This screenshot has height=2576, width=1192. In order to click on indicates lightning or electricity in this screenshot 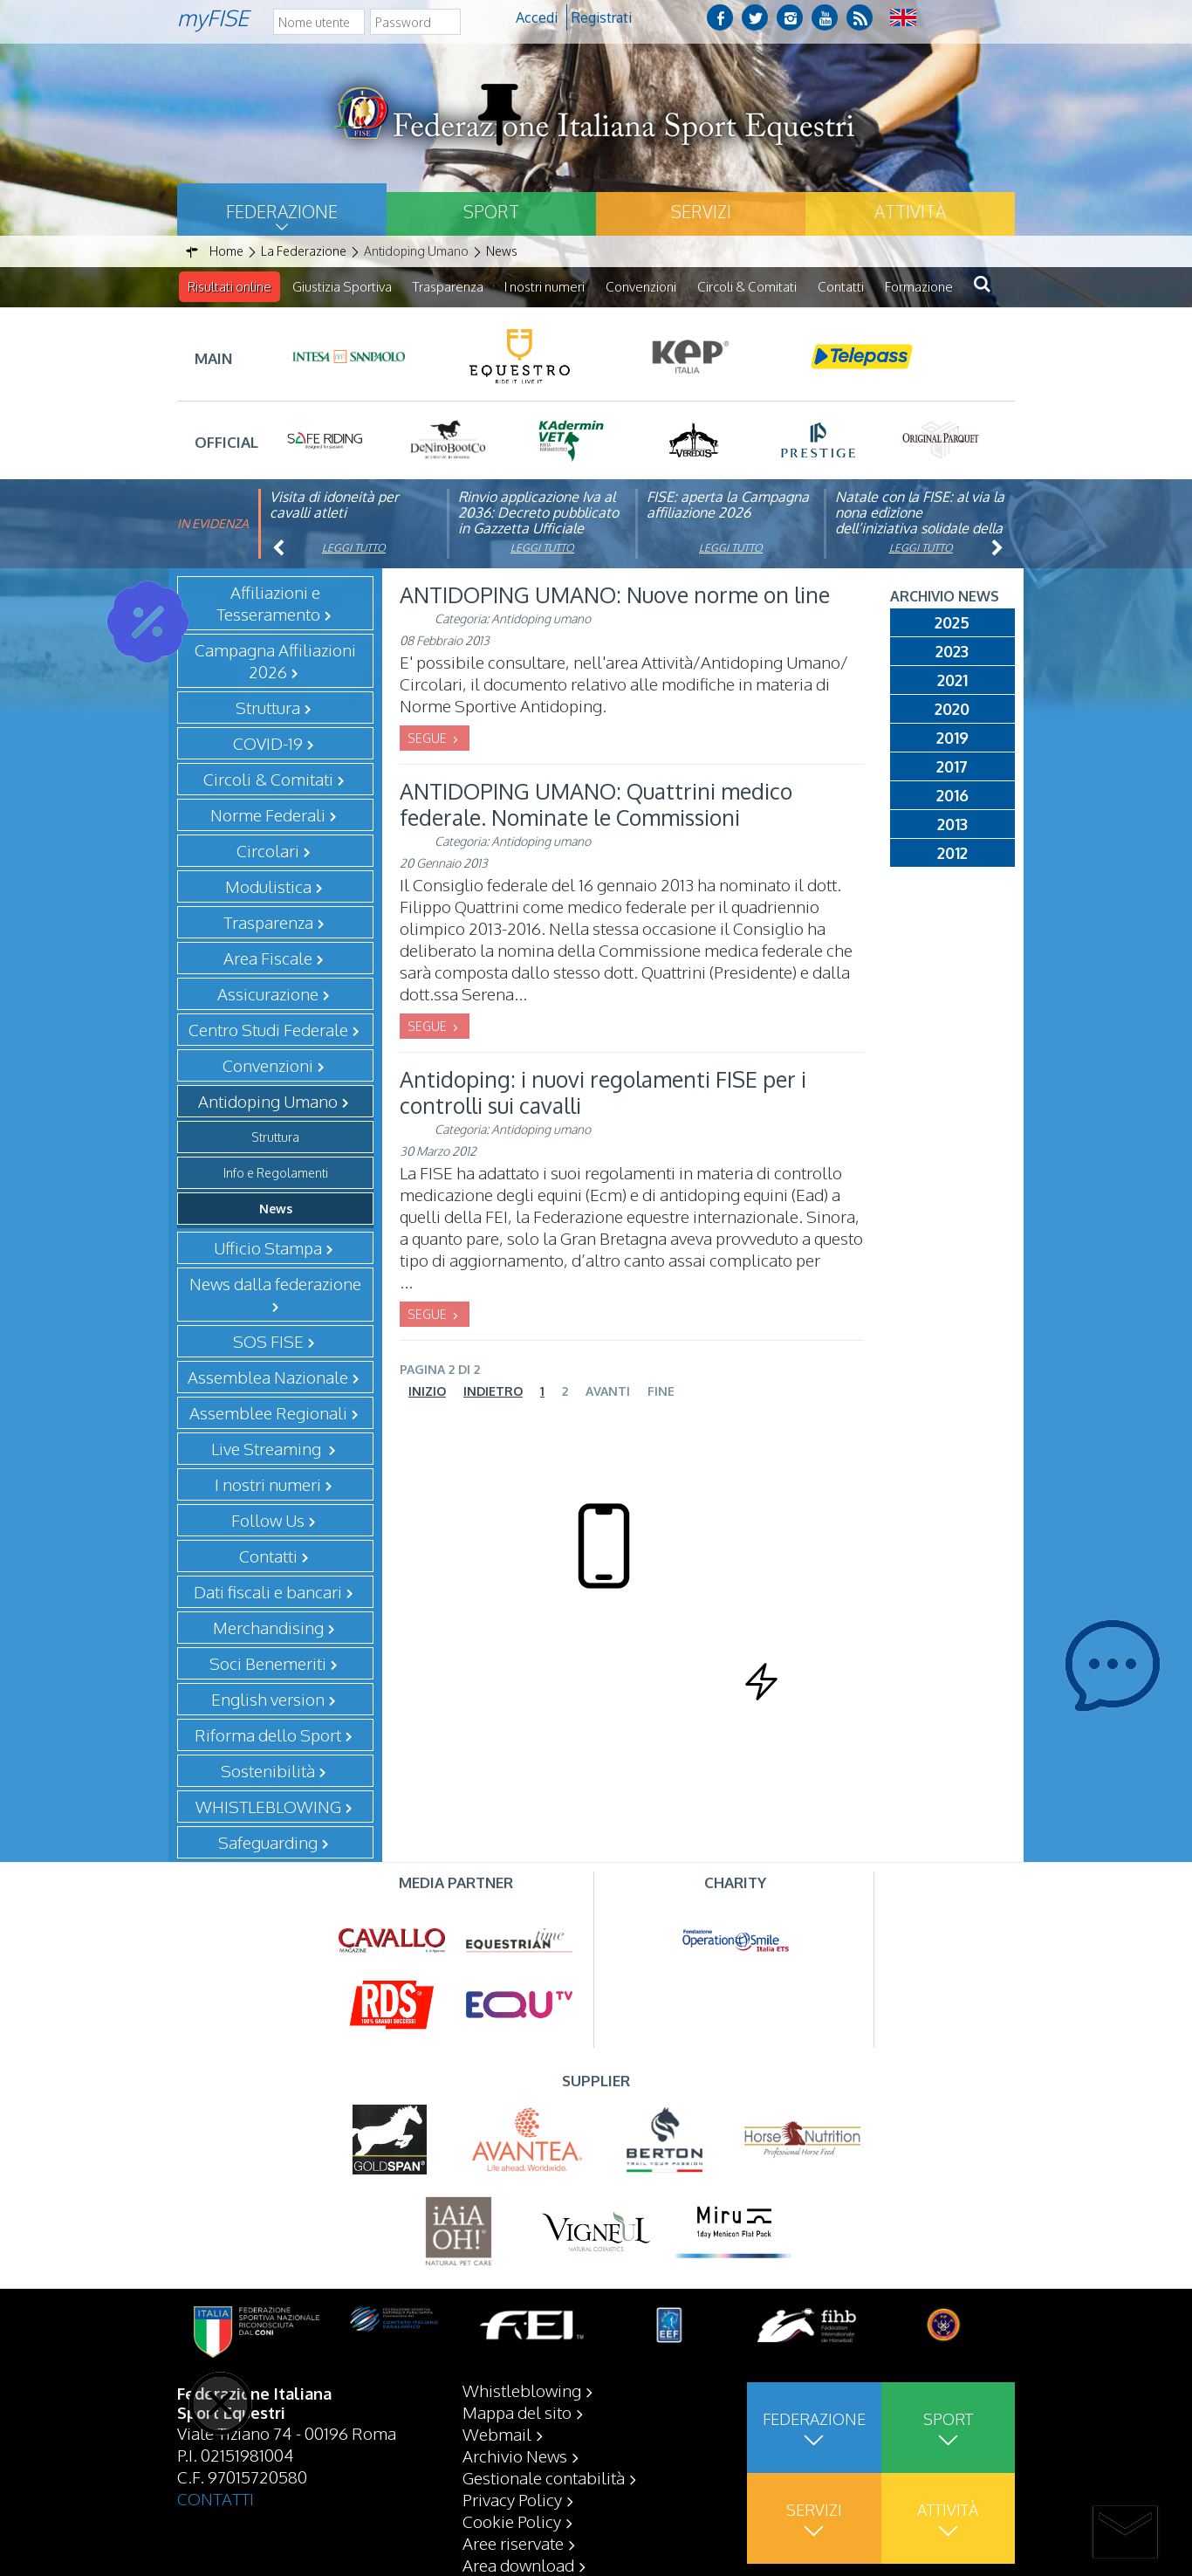, I will do `click(761, 1681)`.